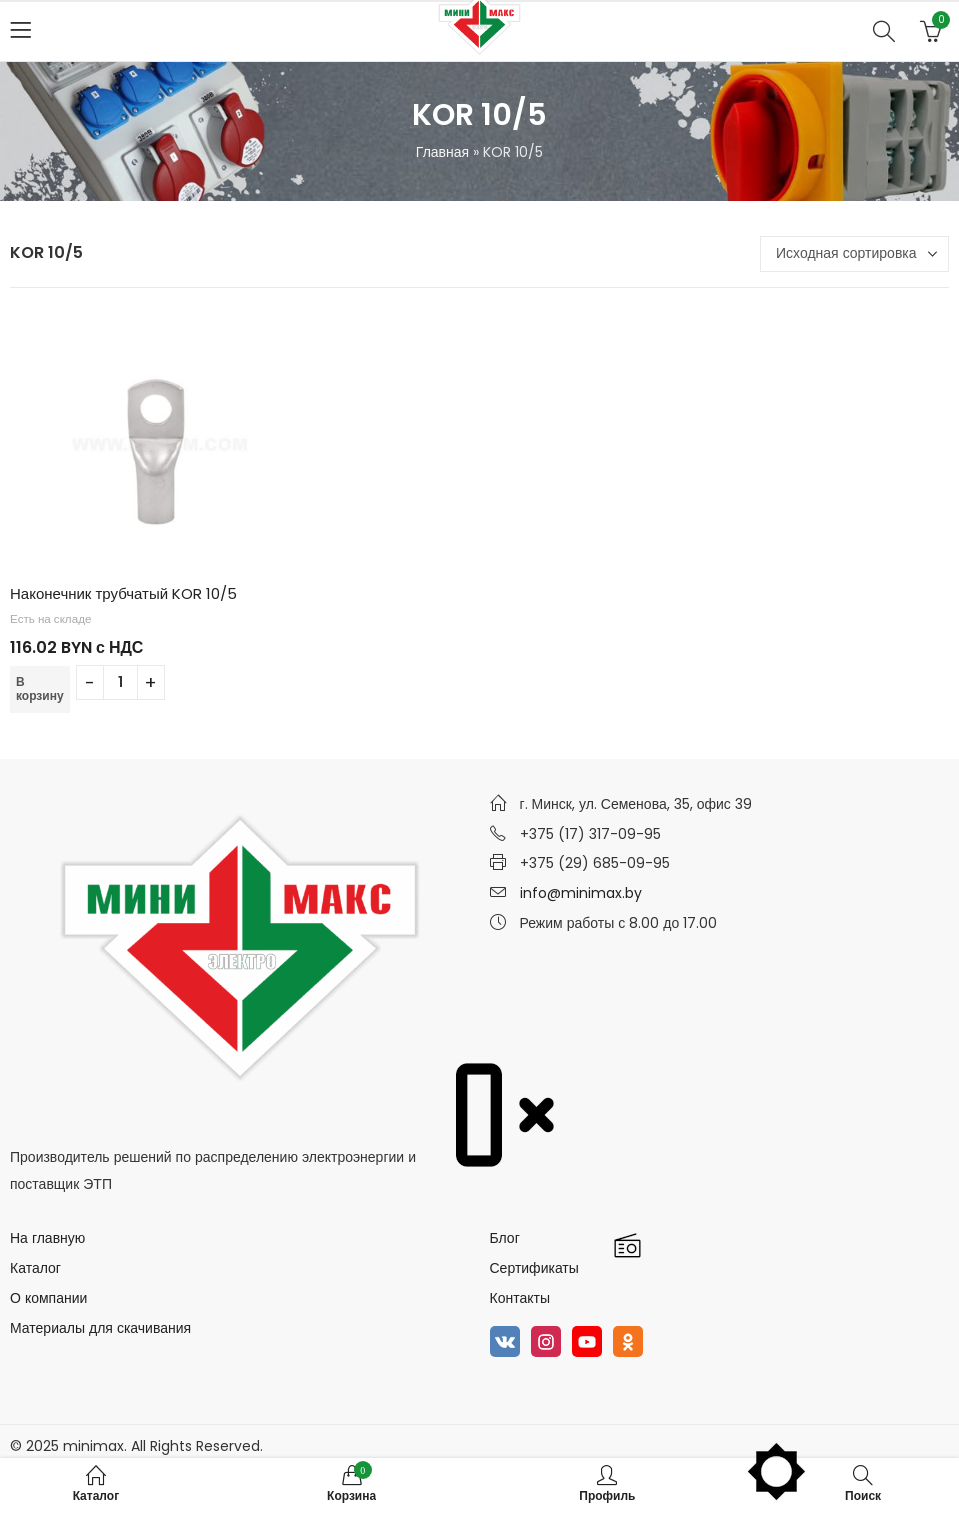 The image size is (959, 1515). Describe the element at coordinates (627, 1247) in the screenshot. I see `open radio or audio streaming` at that location.